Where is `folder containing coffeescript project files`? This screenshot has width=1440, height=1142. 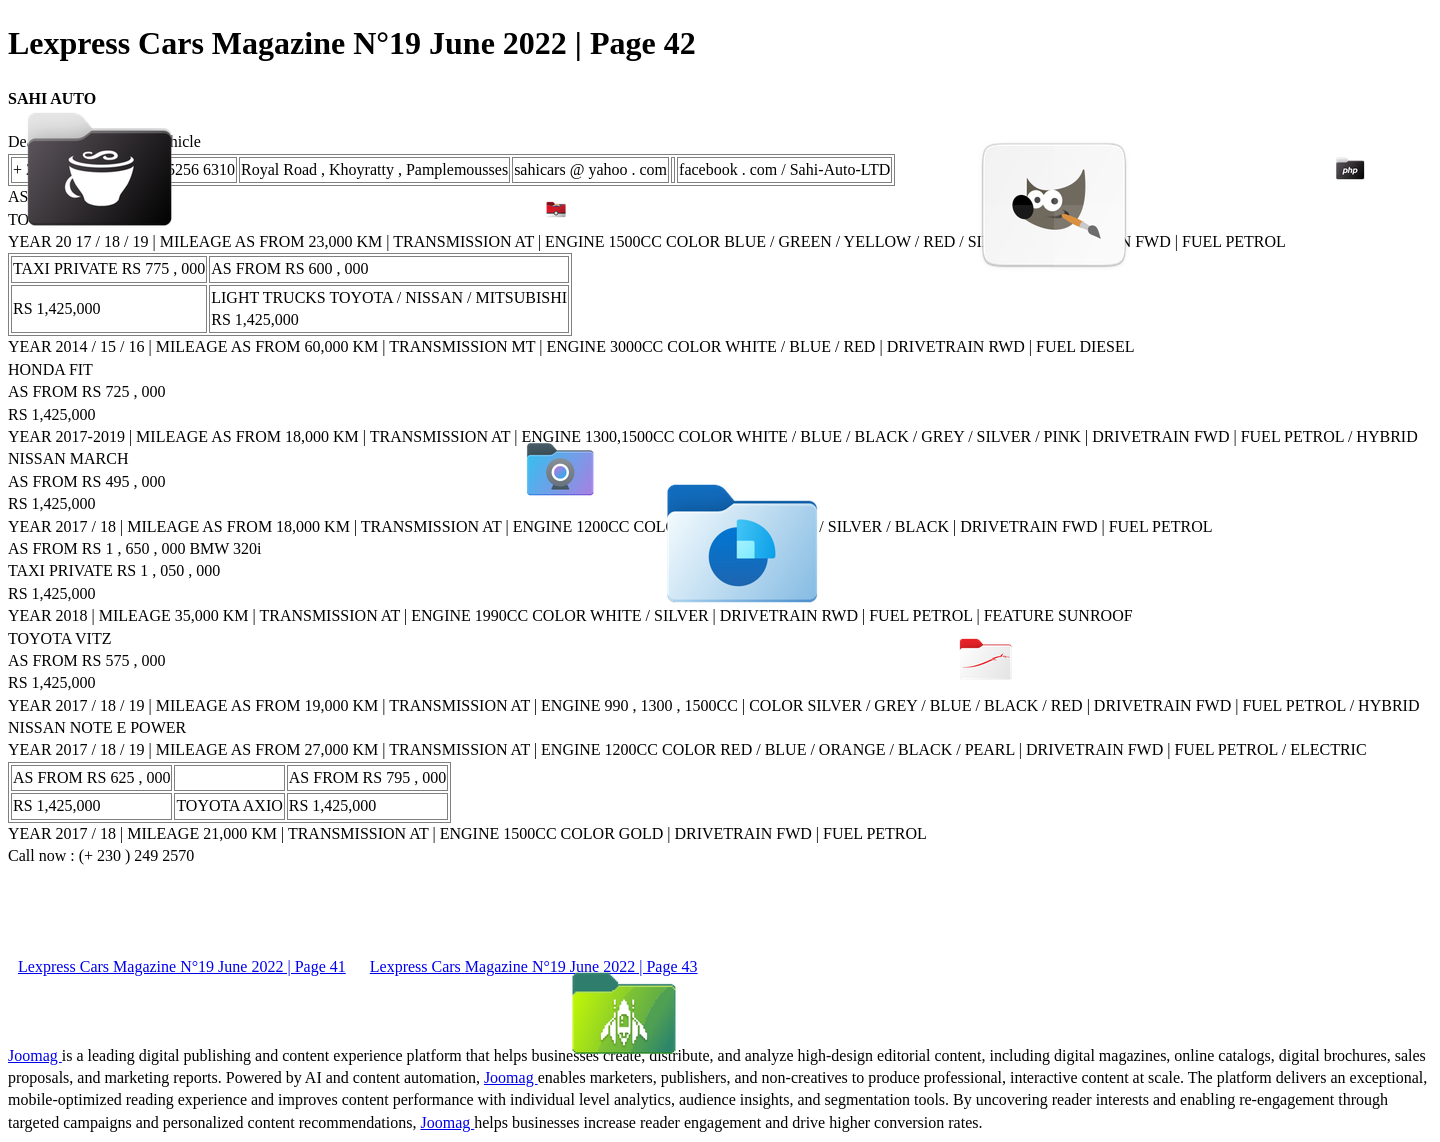
folder containing coffeescript project files is located at coordinates (99, 173).